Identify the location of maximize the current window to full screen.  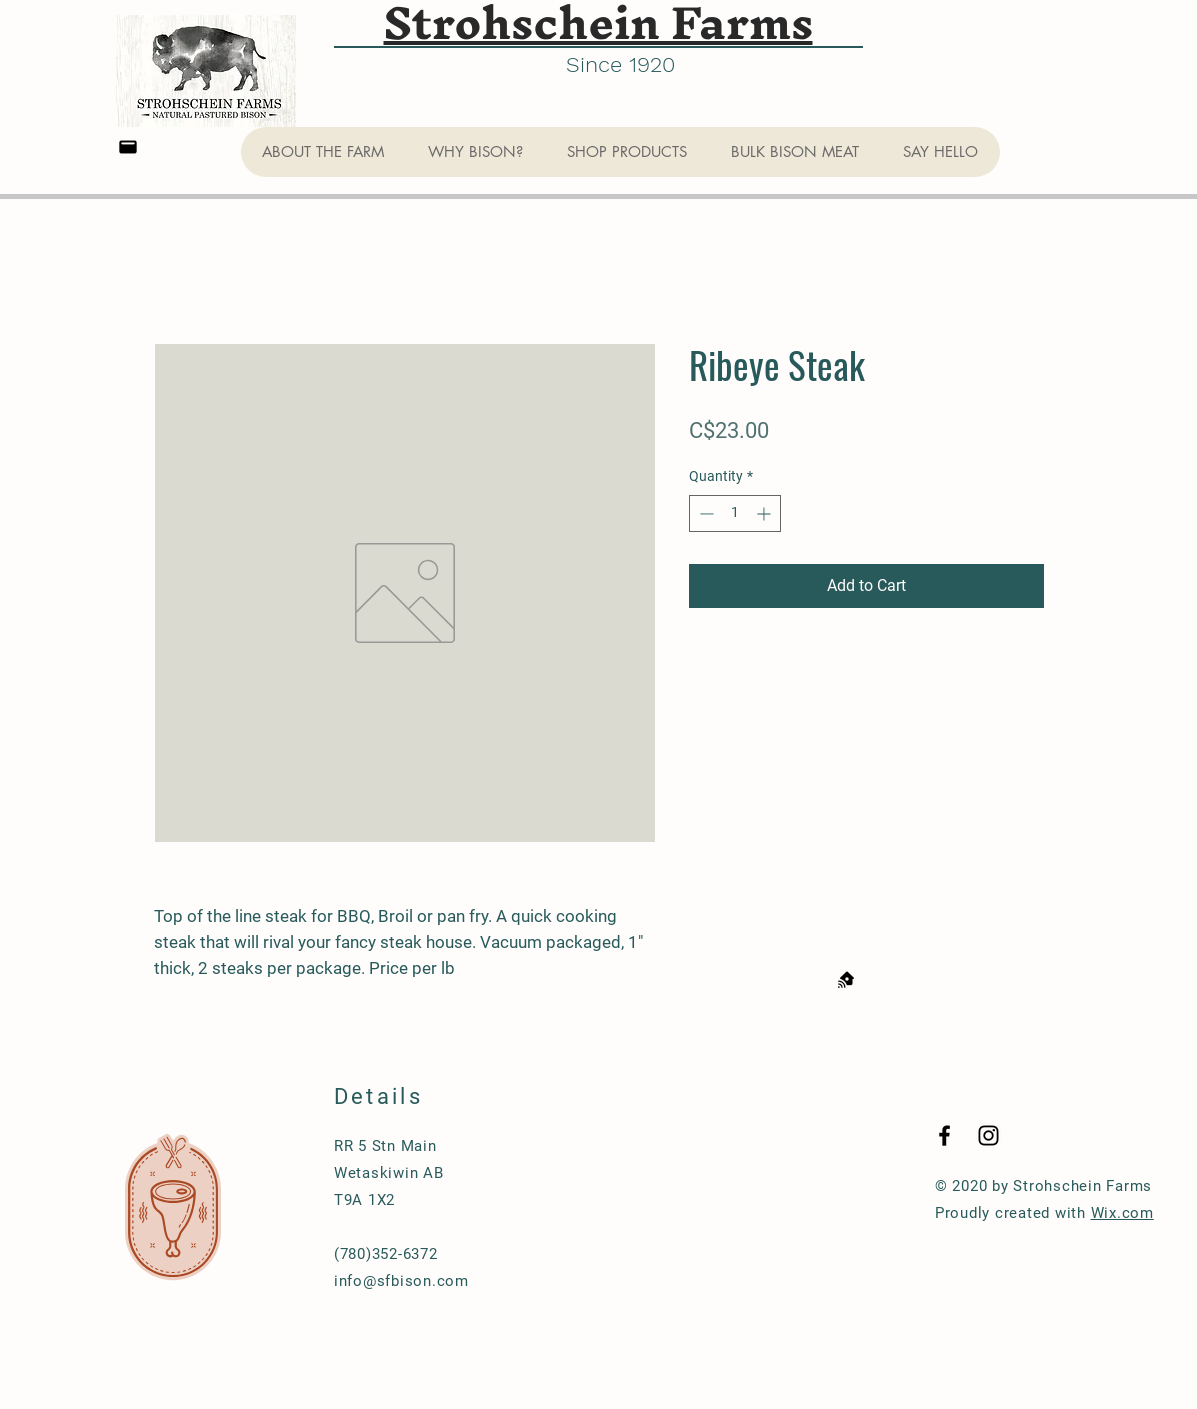
(128, 147).